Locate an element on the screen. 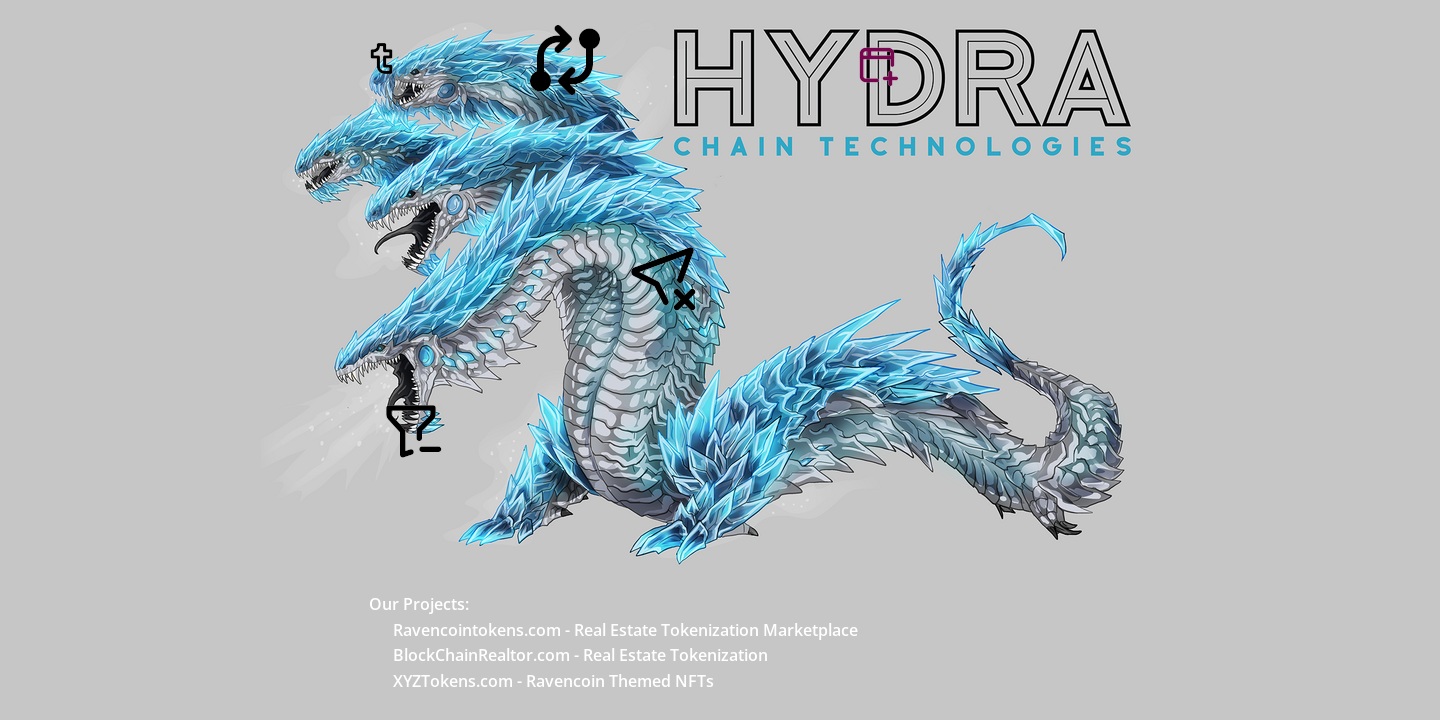  remove a filter from current view is located at coordinates (411, 430).